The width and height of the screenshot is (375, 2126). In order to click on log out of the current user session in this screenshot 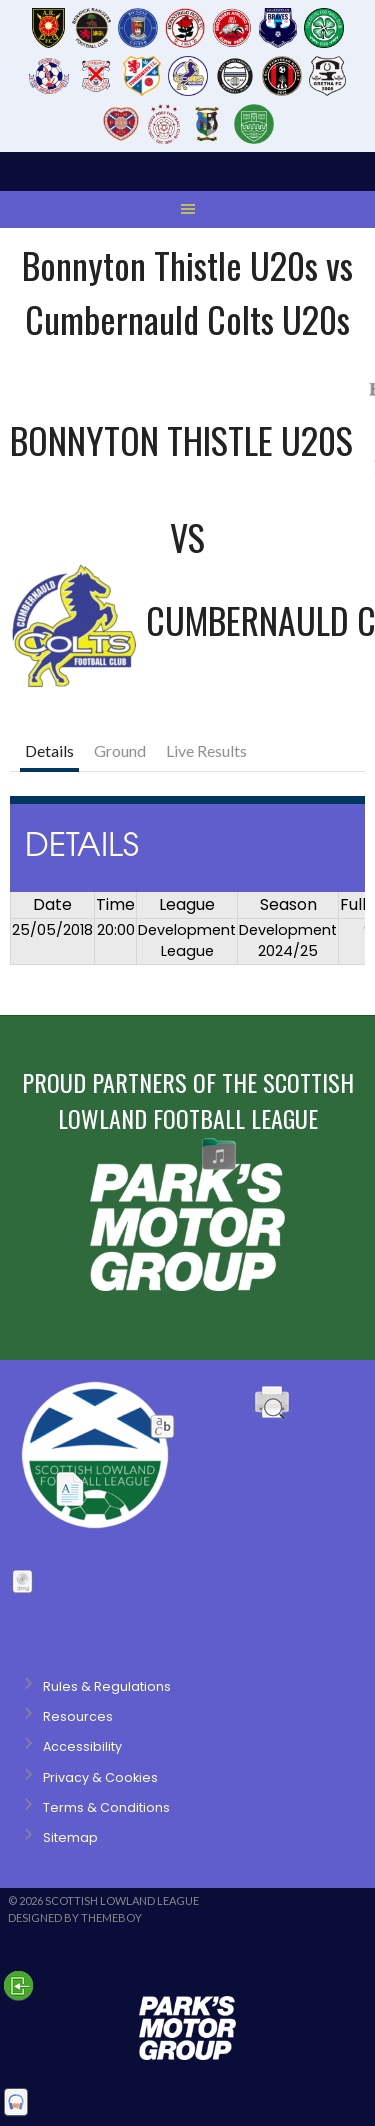, I will do `click(19, 1986)`.